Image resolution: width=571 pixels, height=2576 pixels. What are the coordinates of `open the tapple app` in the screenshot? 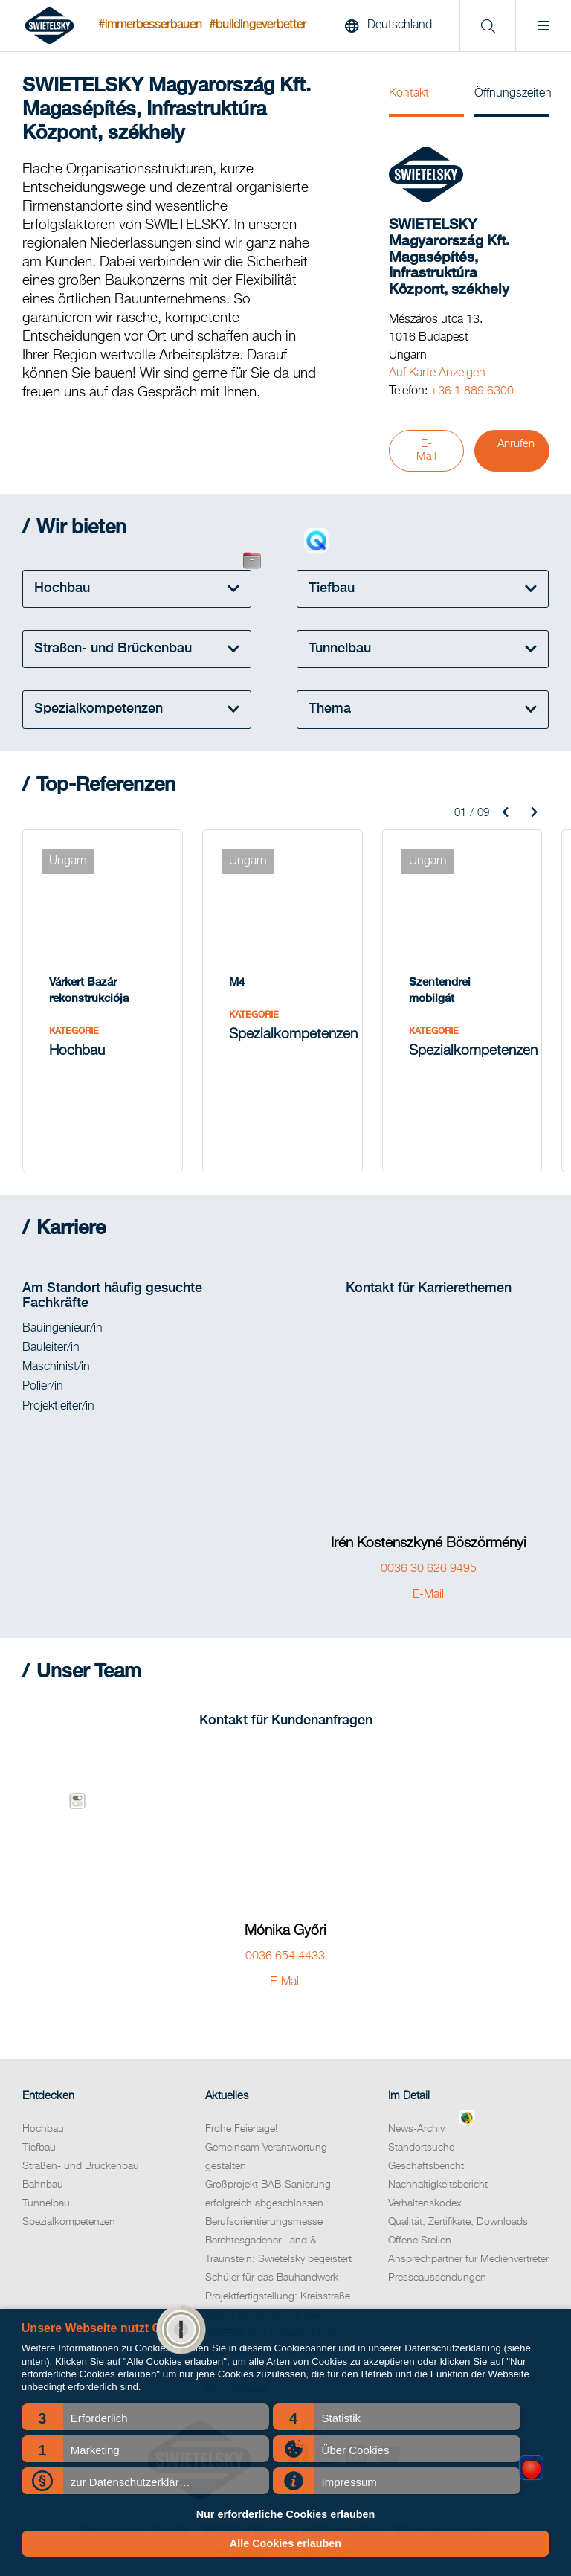 It's located at (531, 2467).